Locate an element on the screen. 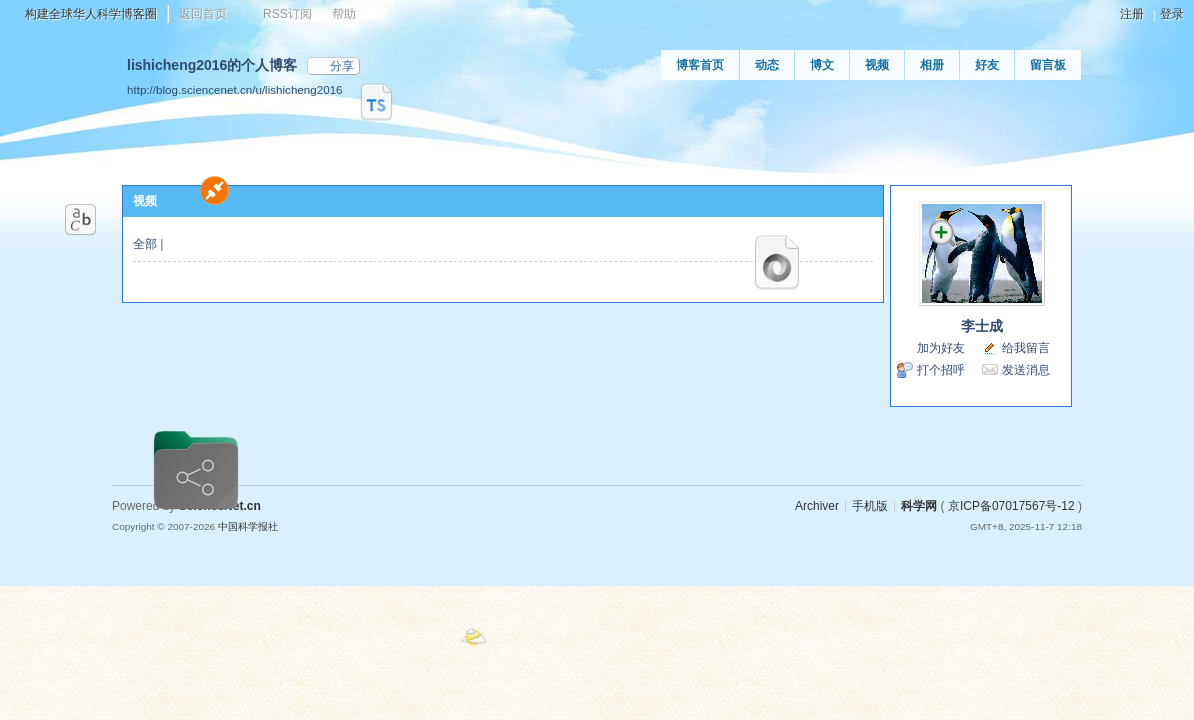 This screenshot has height=720, width=1194. json file type indicator is located at coordinates (777, 262).